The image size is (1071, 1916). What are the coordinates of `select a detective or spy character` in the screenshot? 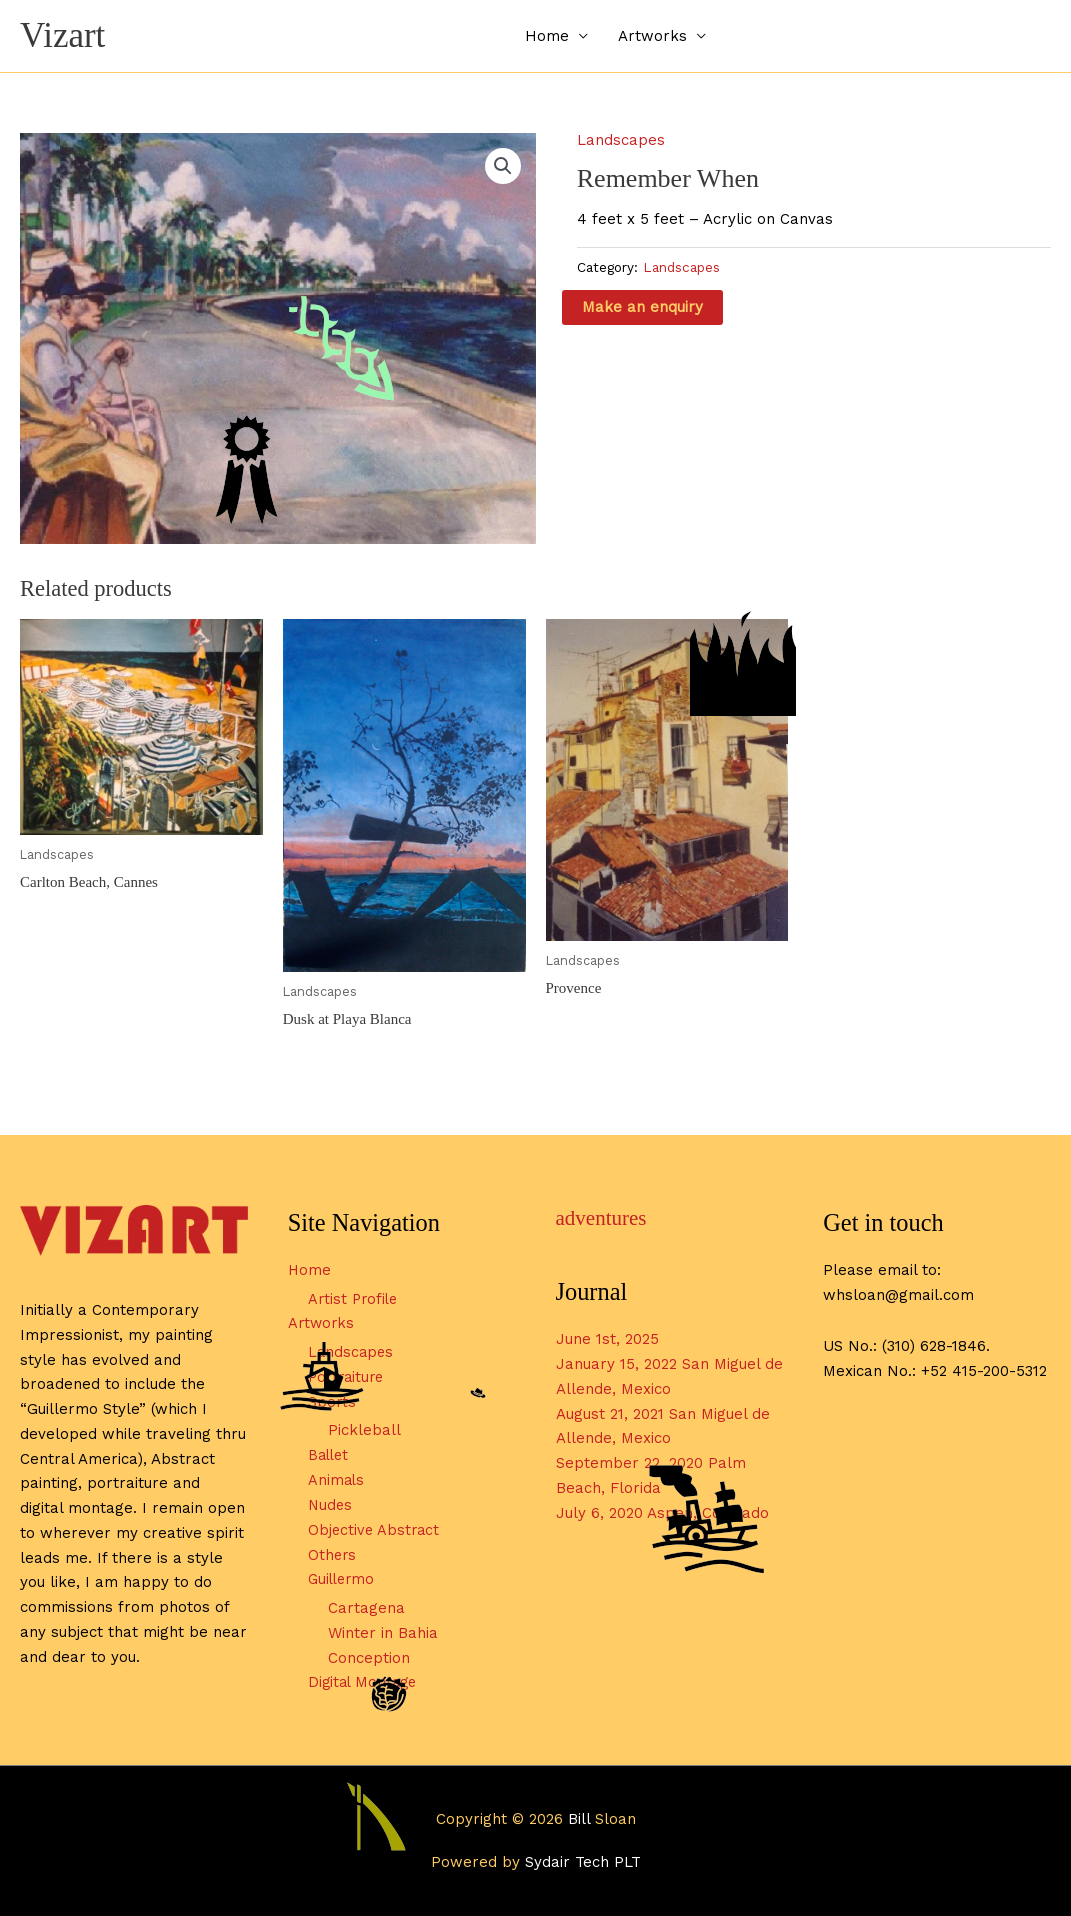 It's located at (478, 1393).